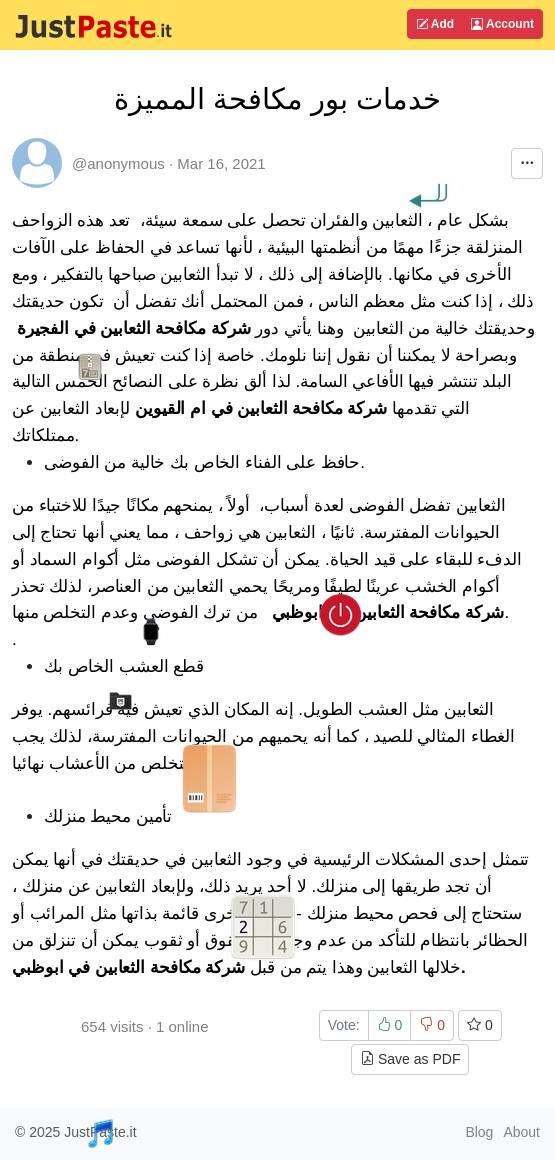 This screenshot has height=1160, width=555. What do you see at coordinates (427, 195) in the screenshot?
I see `reply to all recipients of an email` at bounding box center [427, 195].